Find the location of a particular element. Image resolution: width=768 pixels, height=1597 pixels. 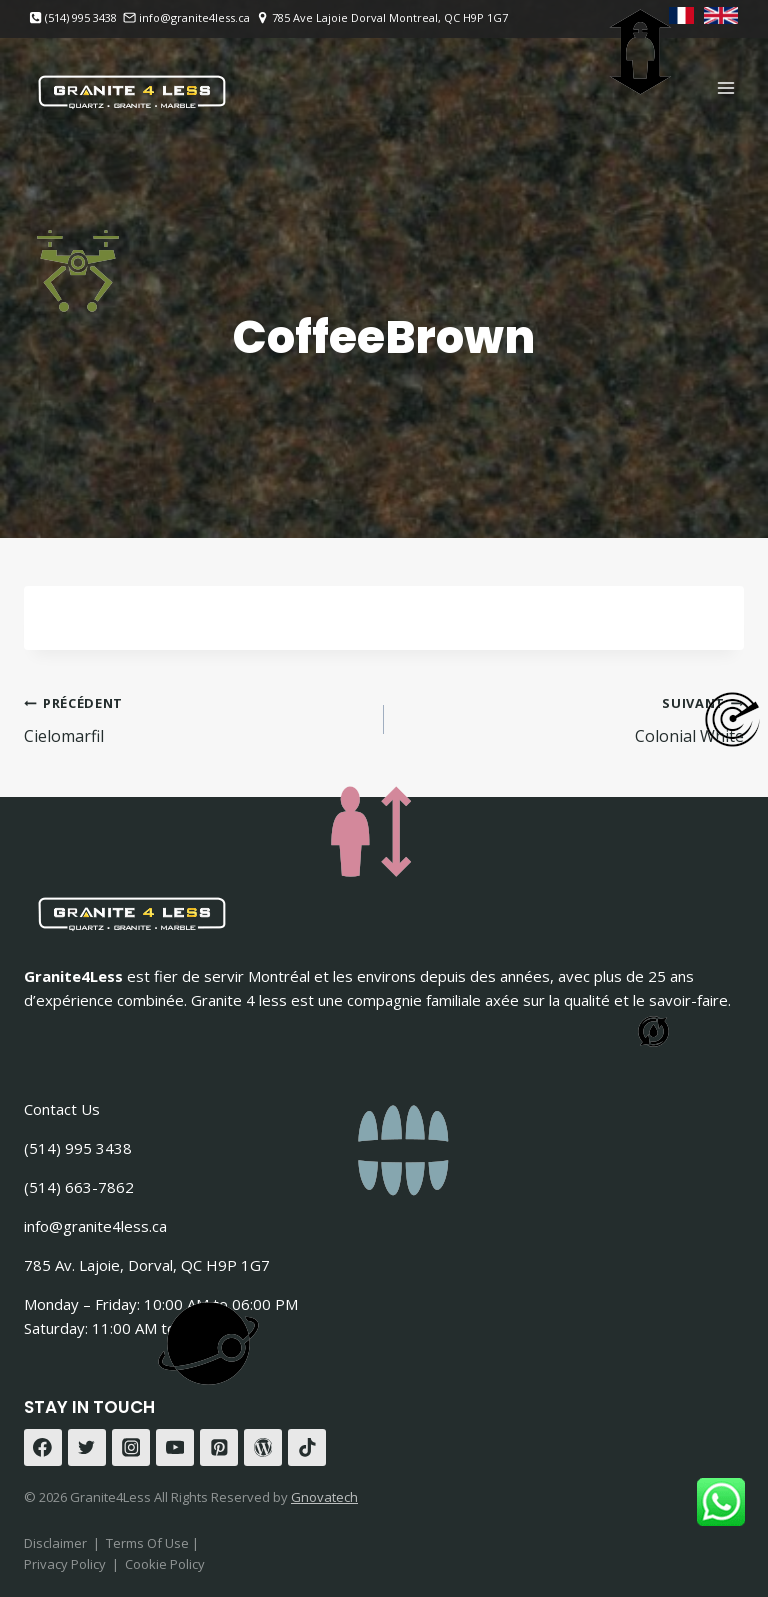

set or adjust character height is located at coordinates (371, 831).